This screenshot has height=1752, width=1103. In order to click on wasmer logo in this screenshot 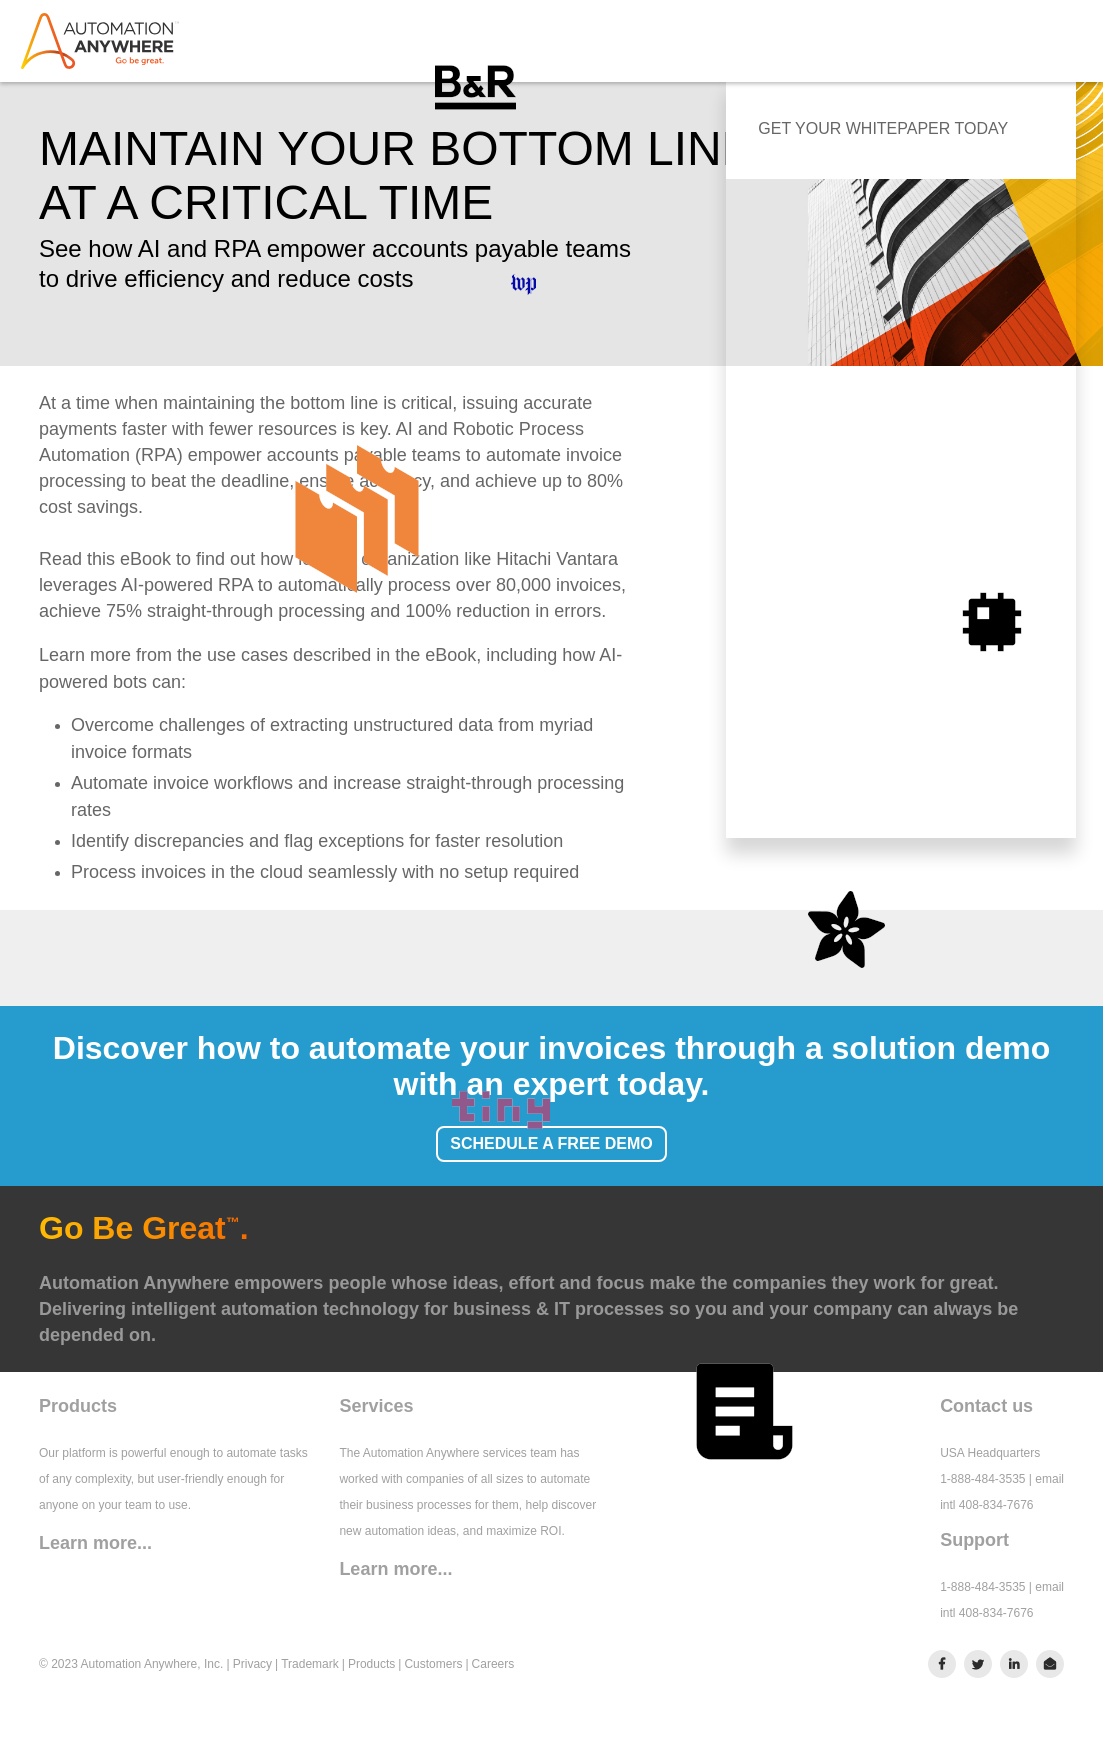, I will do `click(357, 519)`.